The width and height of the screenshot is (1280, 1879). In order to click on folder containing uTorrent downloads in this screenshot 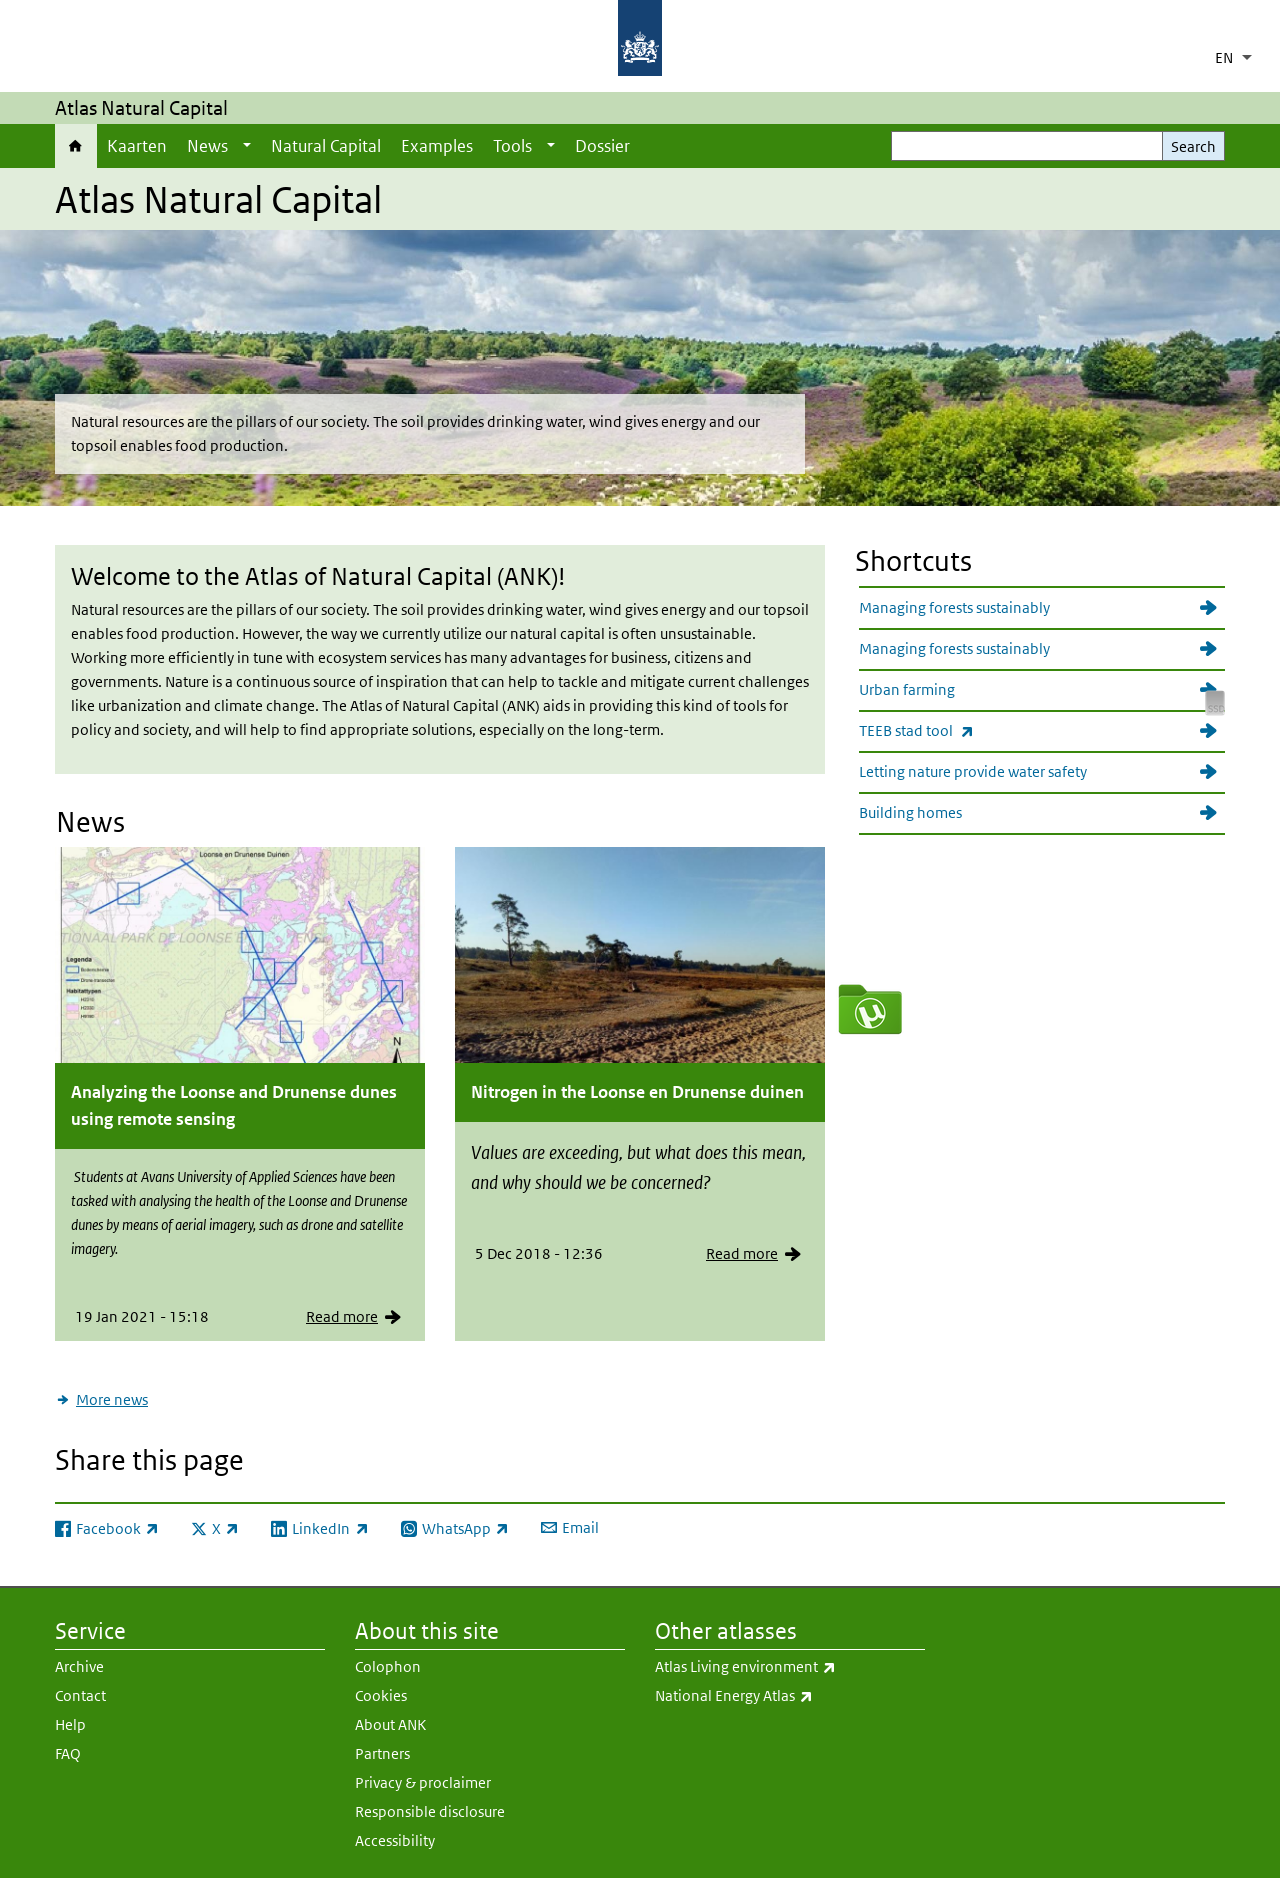, I will do `click(870, 1011)`.